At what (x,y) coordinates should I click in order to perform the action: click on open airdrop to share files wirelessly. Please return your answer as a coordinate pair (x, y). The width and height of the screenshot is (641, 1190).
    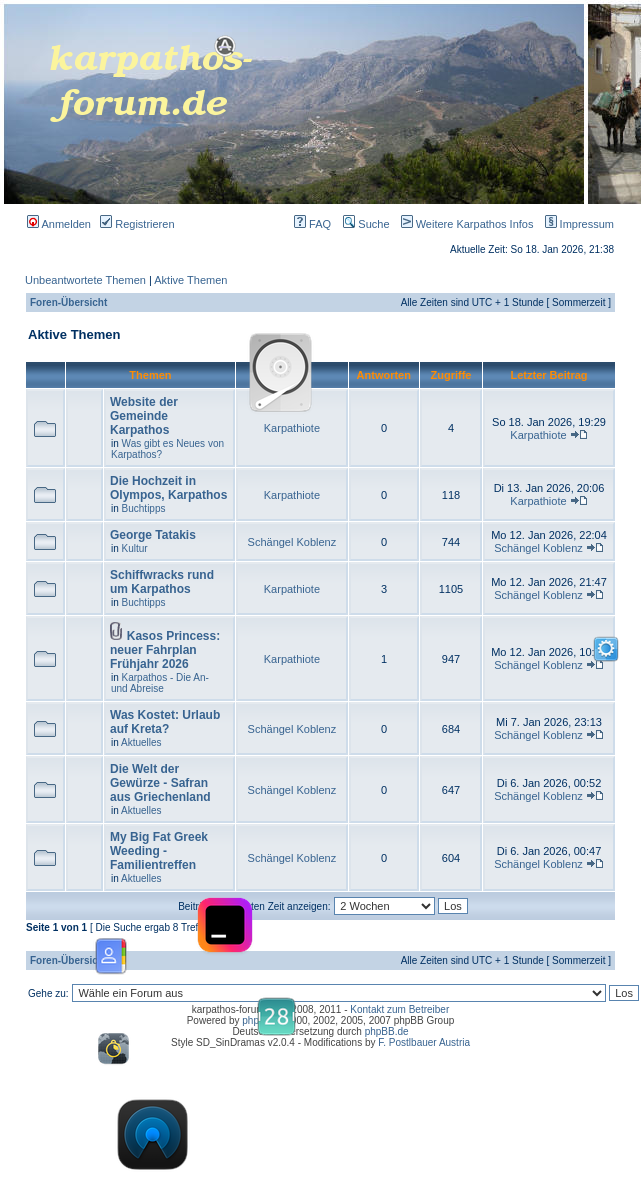
    Looking at the image, I should click on (152, 1134).